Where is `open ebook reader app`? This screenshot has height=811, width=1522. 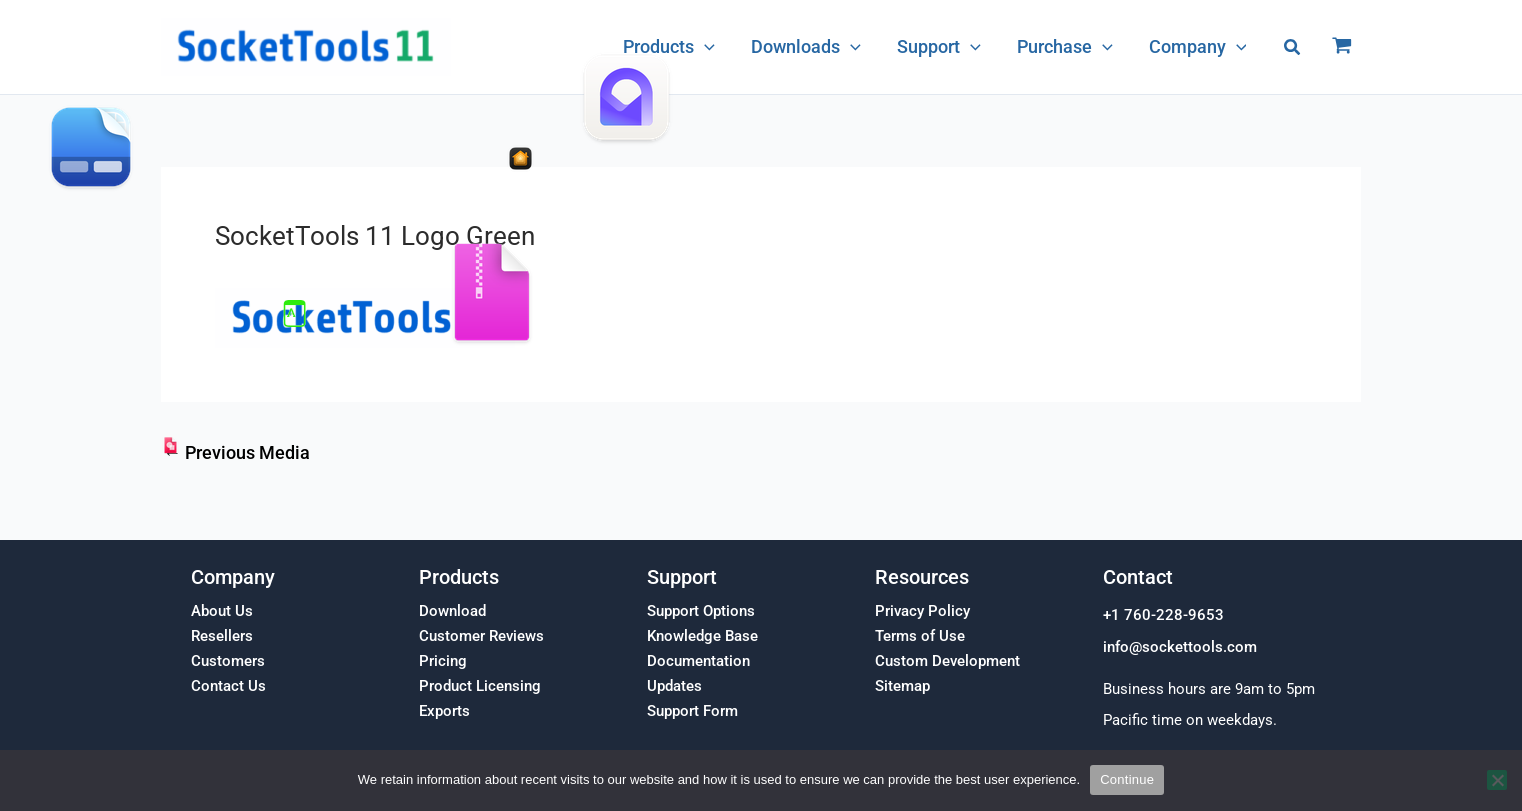 open ebook reader app is located at coordinates (295, 313).